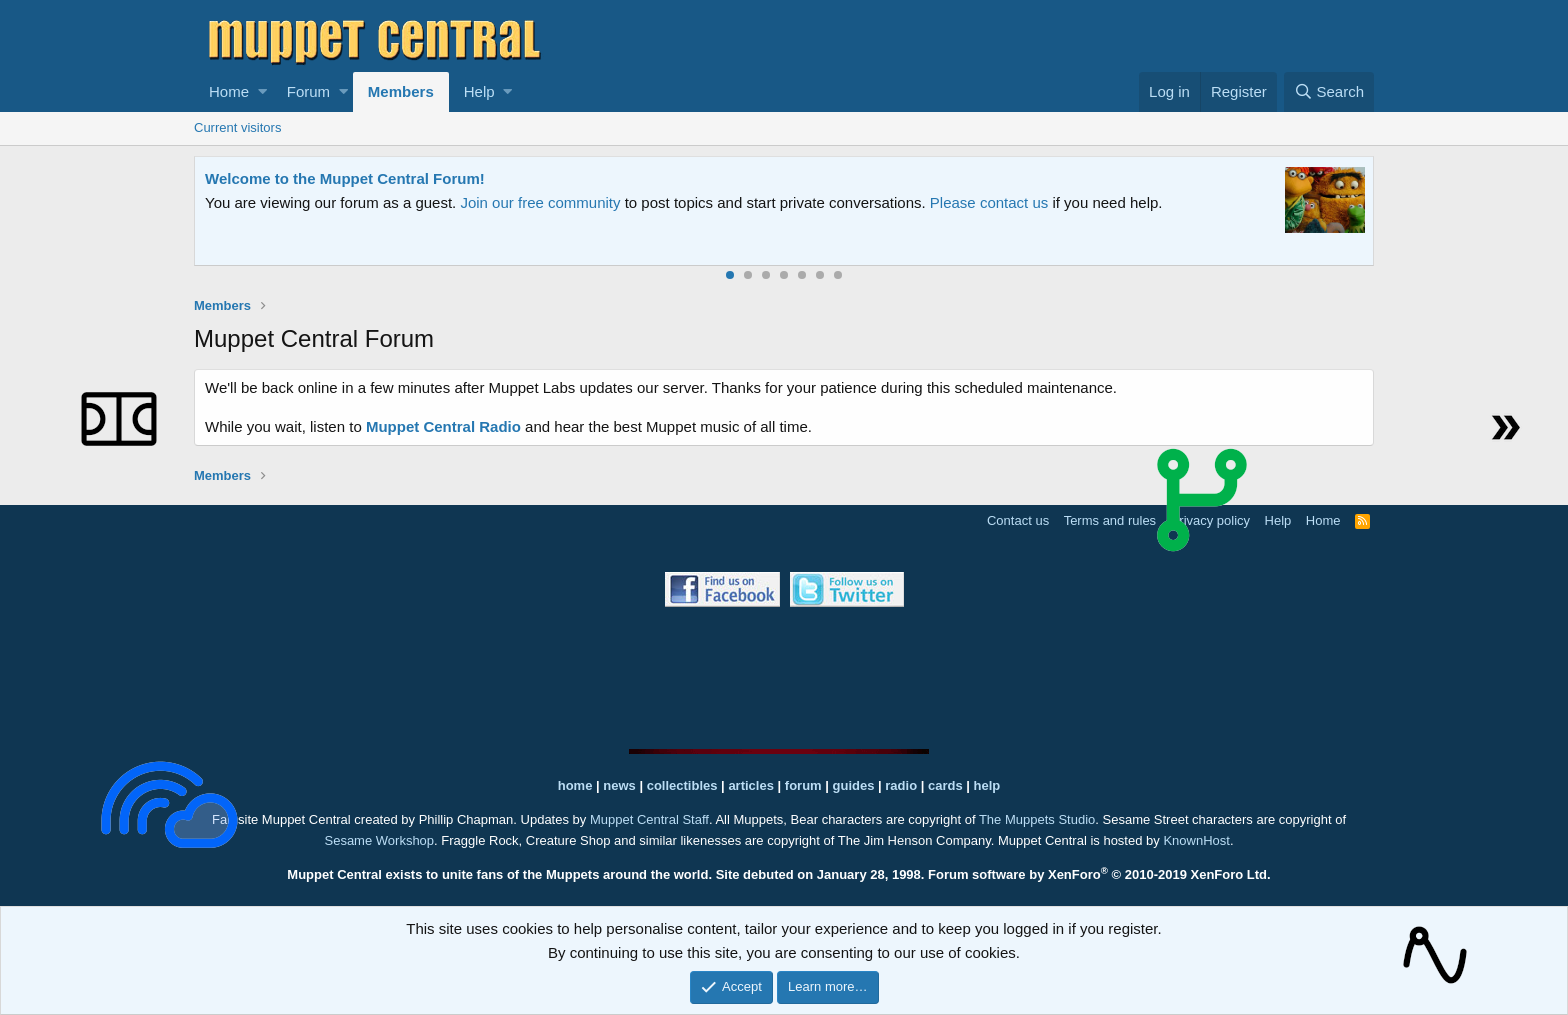 This screenshot has width=1568, height=1015. Describe the element at coordinates (119, 419) in the screenshot. I see `view basketball court locations` at that location.